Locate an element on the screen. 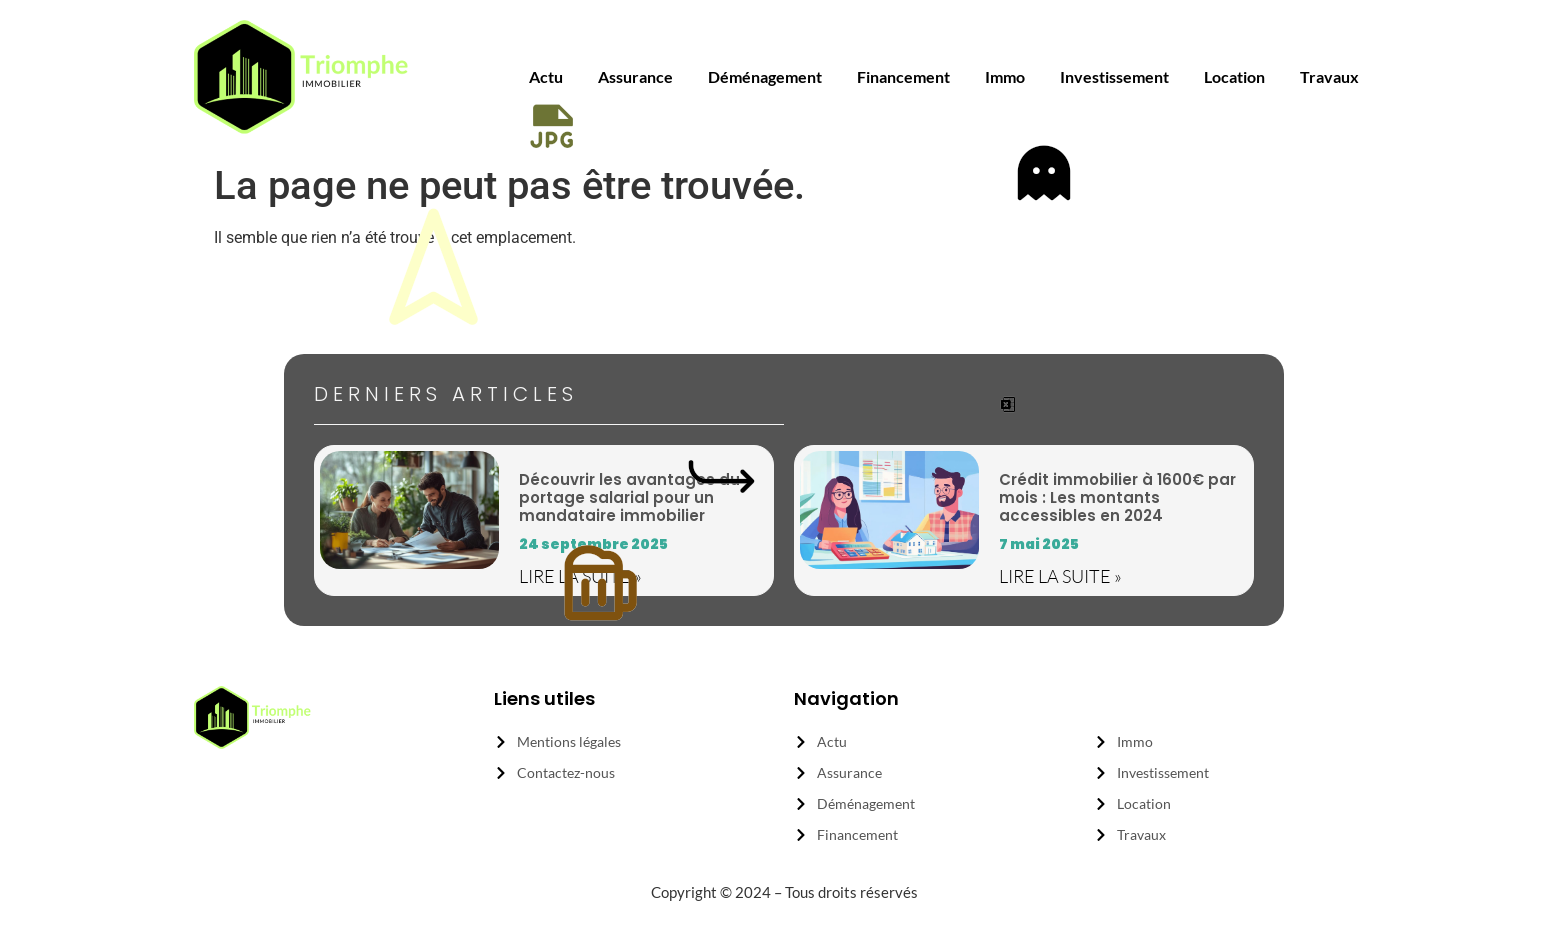 This screenshot has height=930, width=1568. forward or redirect a message is located at coordinates (721, 476).